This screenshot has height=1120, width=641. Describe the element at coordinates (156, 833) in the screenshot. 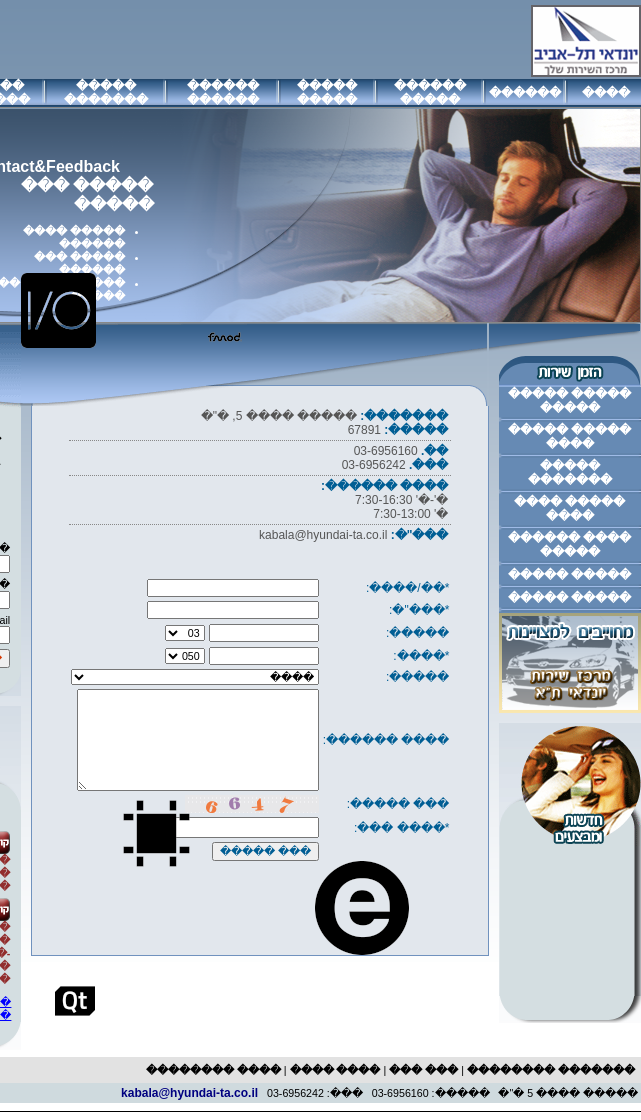

I see `select or edit an artboard` at that location.